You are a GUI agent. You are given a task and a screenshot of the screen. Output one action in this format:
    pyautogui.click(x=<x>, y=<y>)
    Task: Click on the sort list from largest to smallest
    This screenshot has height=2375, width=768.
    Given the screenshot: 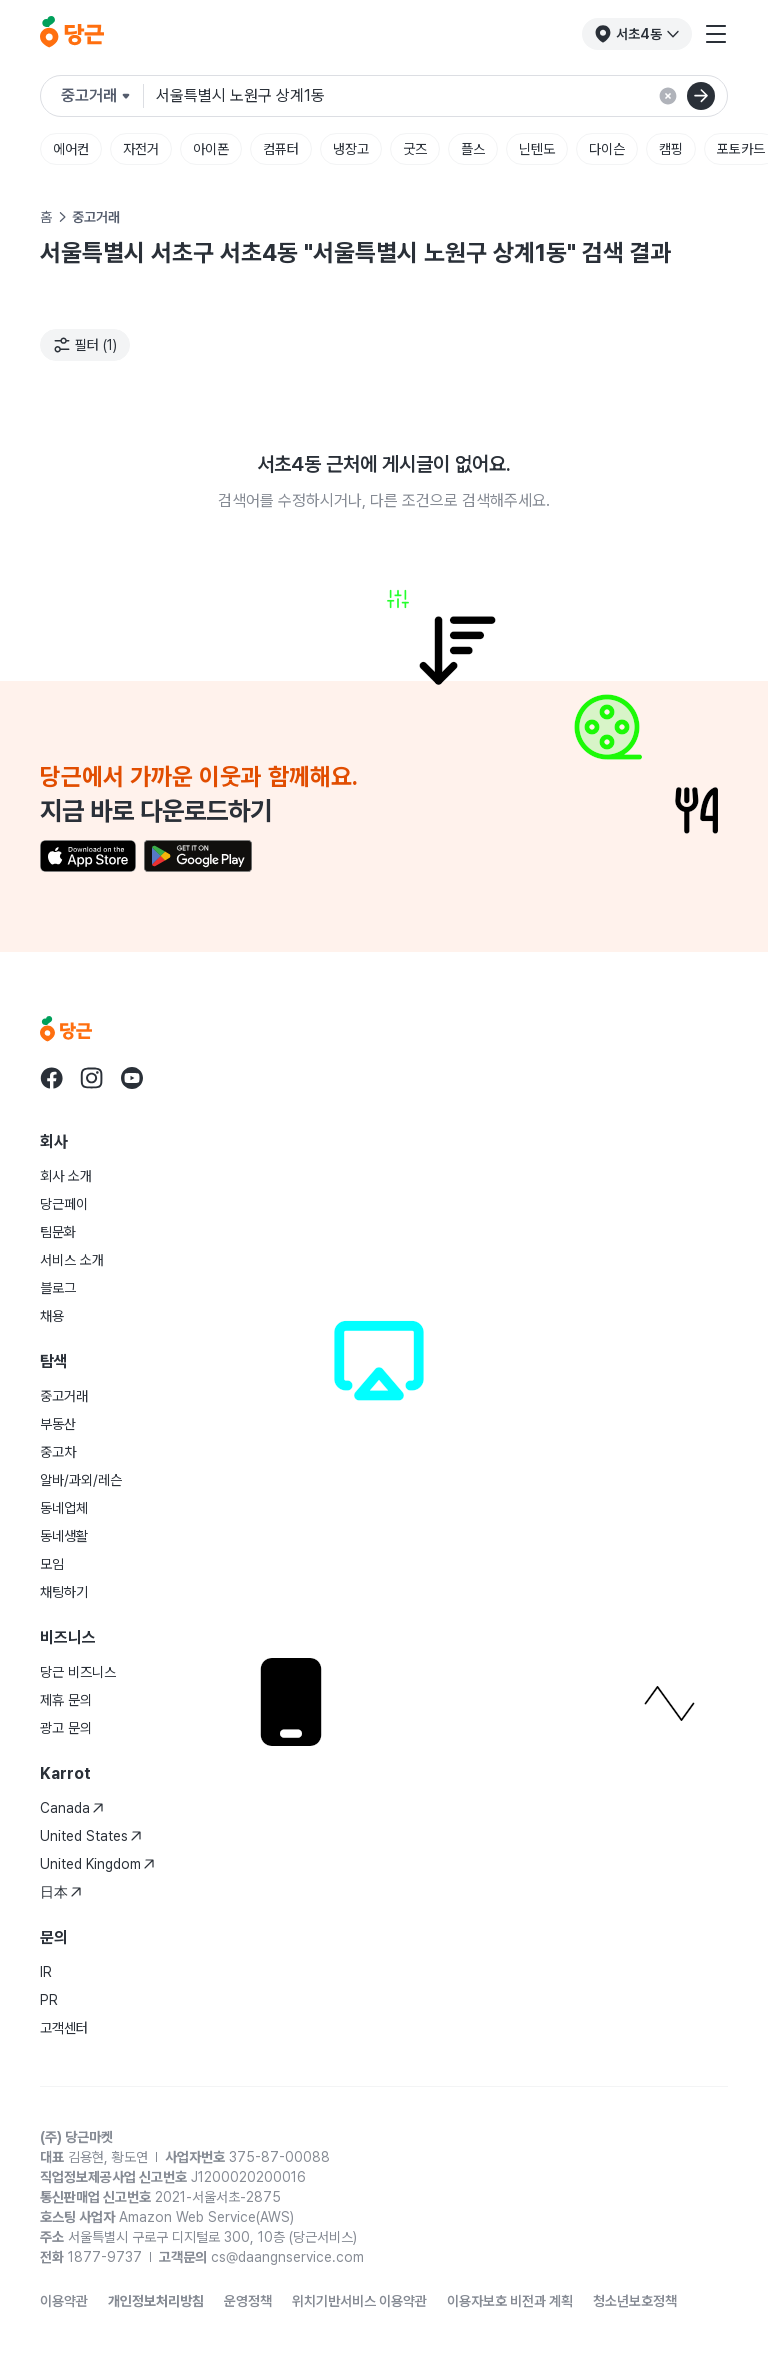 What is the action you would take?
    pyautogui.click(x=457, y=650)
    